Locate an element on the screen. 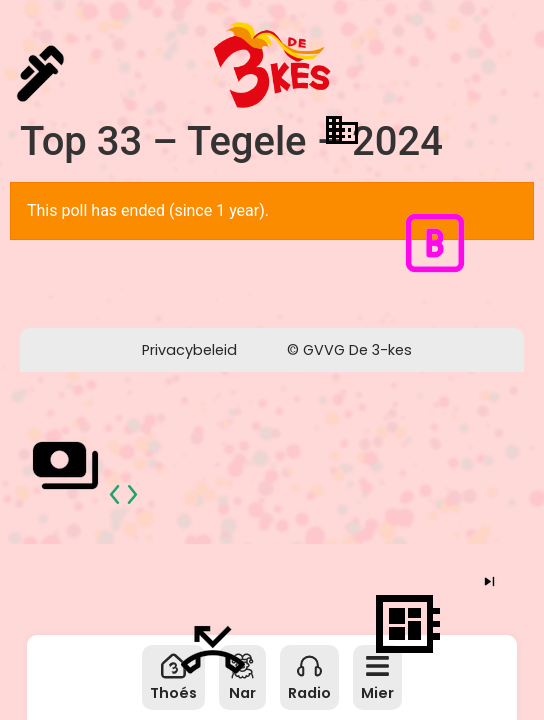  access payment methods is located at coordinates (65, 465).